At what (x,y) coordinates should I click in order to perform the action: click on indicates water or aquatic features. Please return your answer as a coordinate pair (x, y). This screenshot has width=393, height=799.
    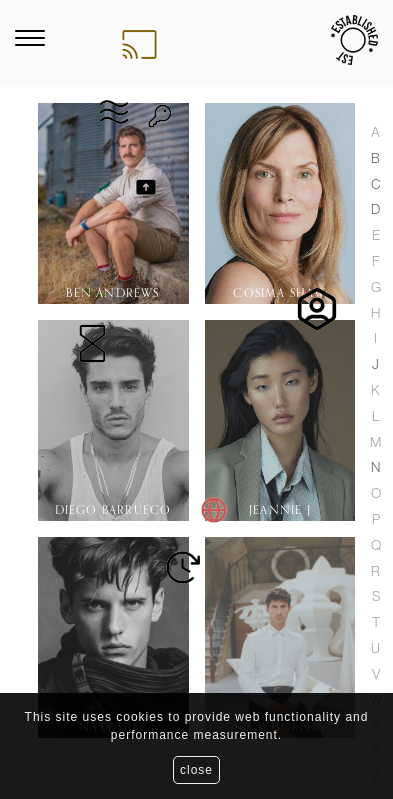
    Looking at the image, I should click on (114, 112).